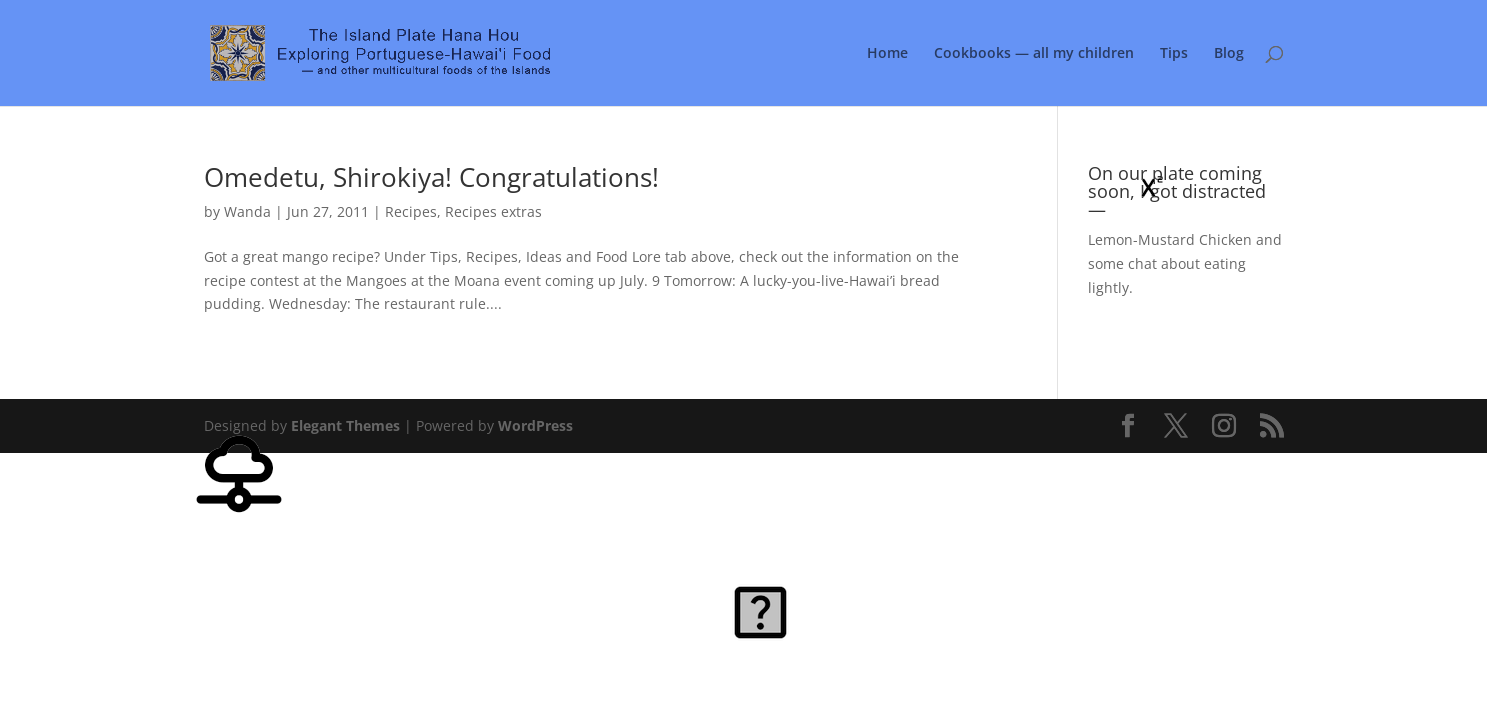 This screenshot has height=720, width=1487. Describe the element at coordinates (239, 474) in the screenshot. I see `cloud data sync or connection status` at that location.